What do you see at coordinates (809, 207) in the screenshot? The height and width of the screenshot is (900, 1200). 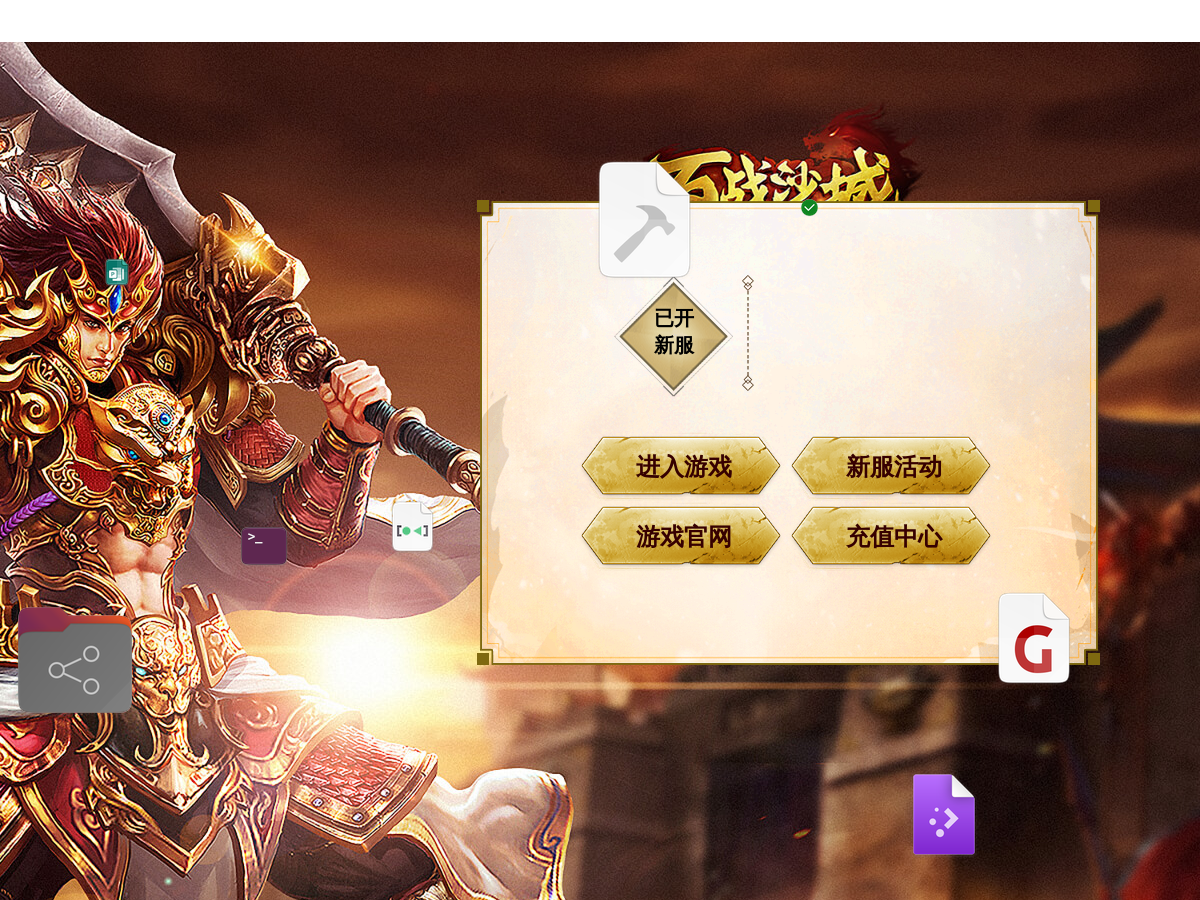 I see `indicates file has been successfully synced and shared` at bounding box center [809, 207].